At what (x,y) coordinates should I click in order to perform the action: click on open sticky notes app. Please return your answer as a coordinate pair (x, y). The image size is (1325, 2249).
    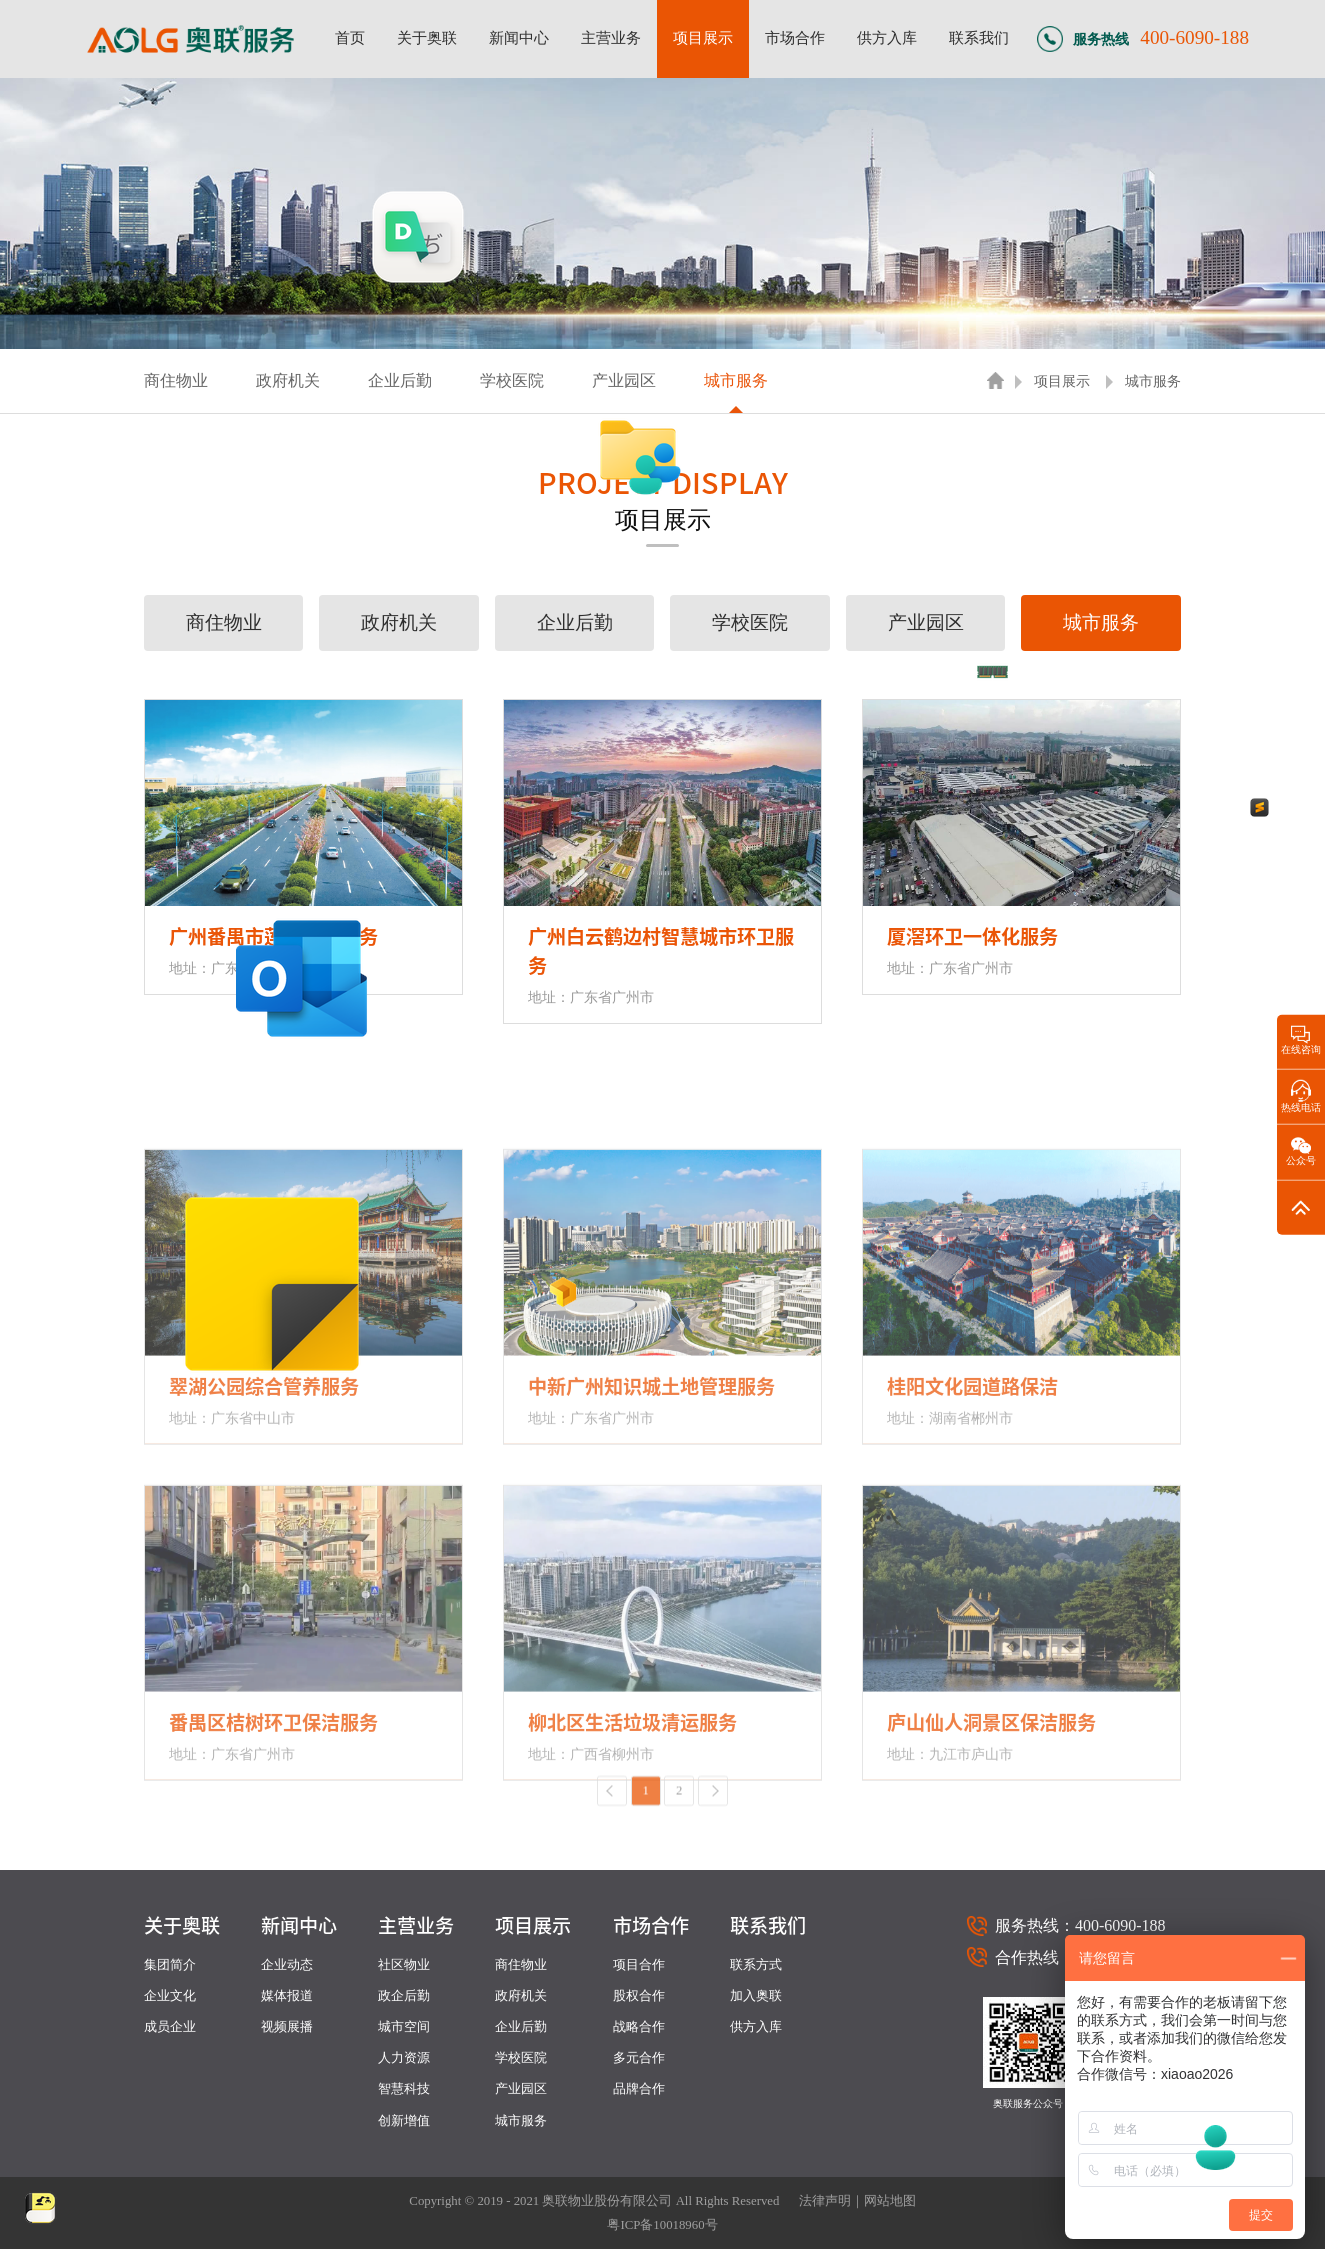
    Looking at the image, I should click on (272, 1284).